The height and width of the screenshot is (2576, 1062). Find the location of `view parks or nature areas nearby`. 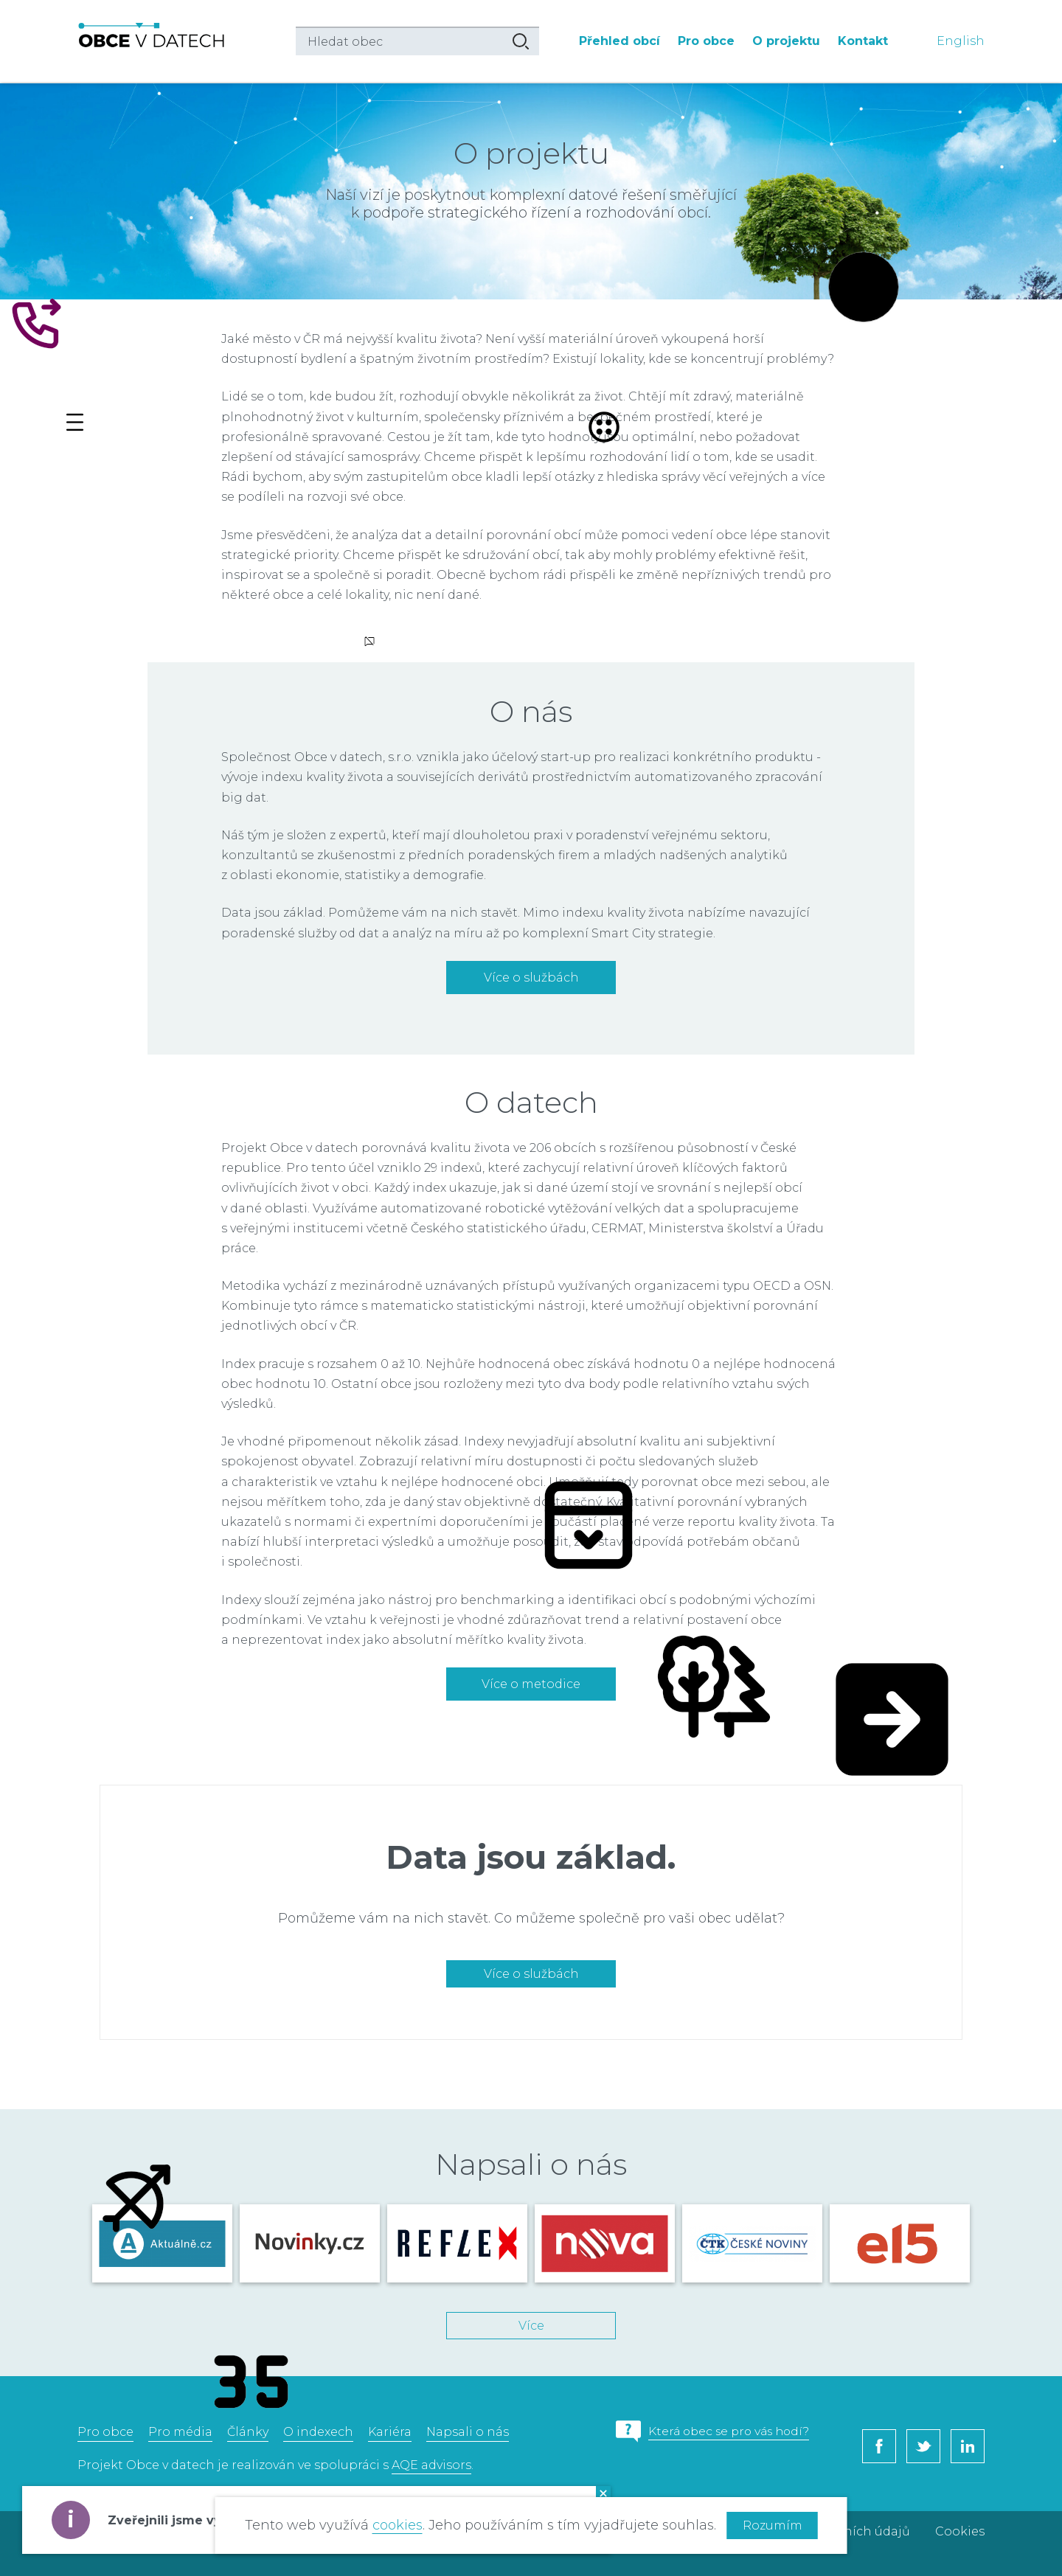

view parks or nature areas nearby is located at coordinates (714, 1687).